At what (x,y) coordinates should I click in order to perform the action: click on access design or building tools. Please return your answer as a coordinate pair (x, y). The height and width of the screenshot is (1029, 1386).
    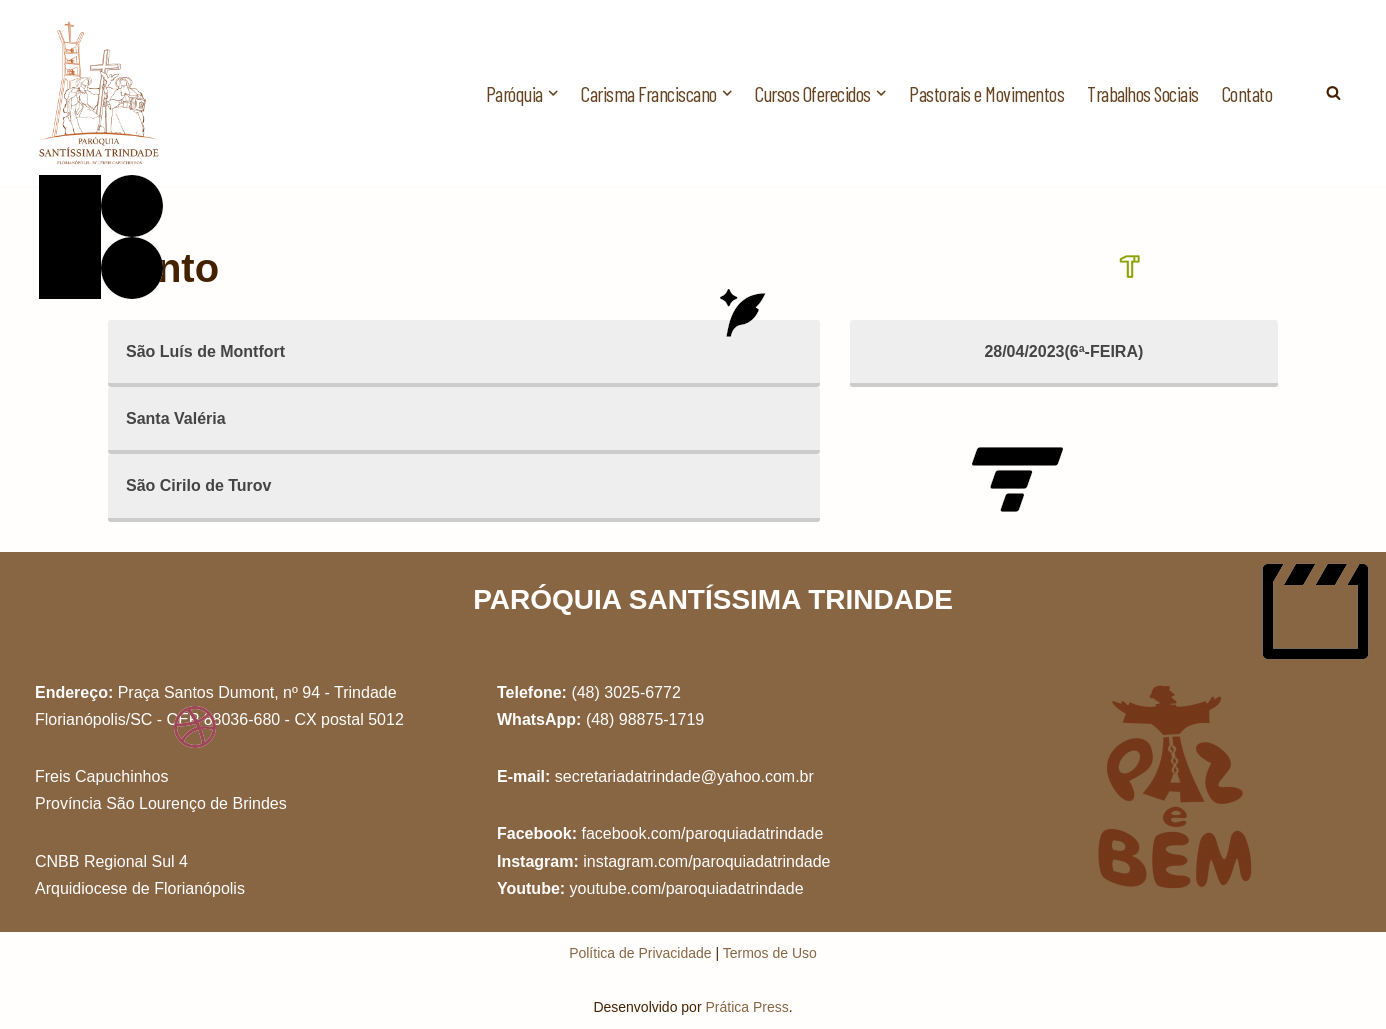
    Looking at the image, I should click on (1130, 266).